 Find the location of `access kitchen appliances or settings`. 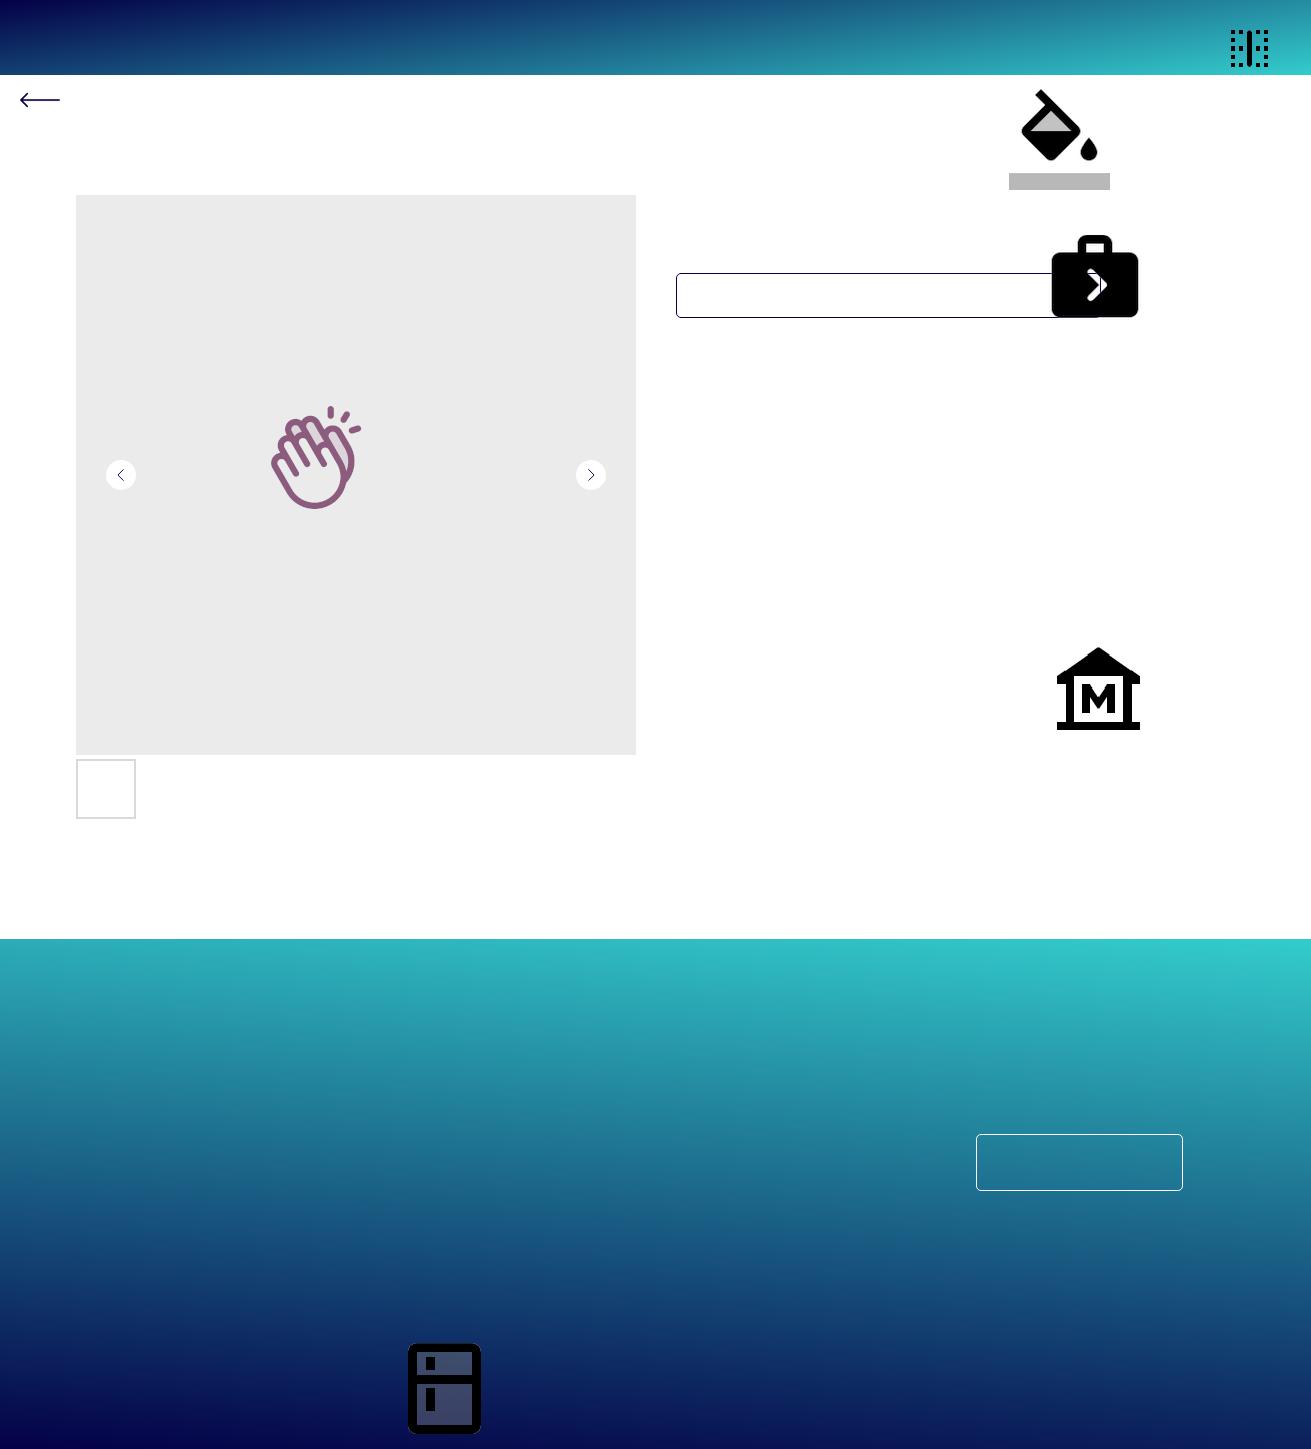

access kitchen appliances or settings is located at coordinates (444, 1388).